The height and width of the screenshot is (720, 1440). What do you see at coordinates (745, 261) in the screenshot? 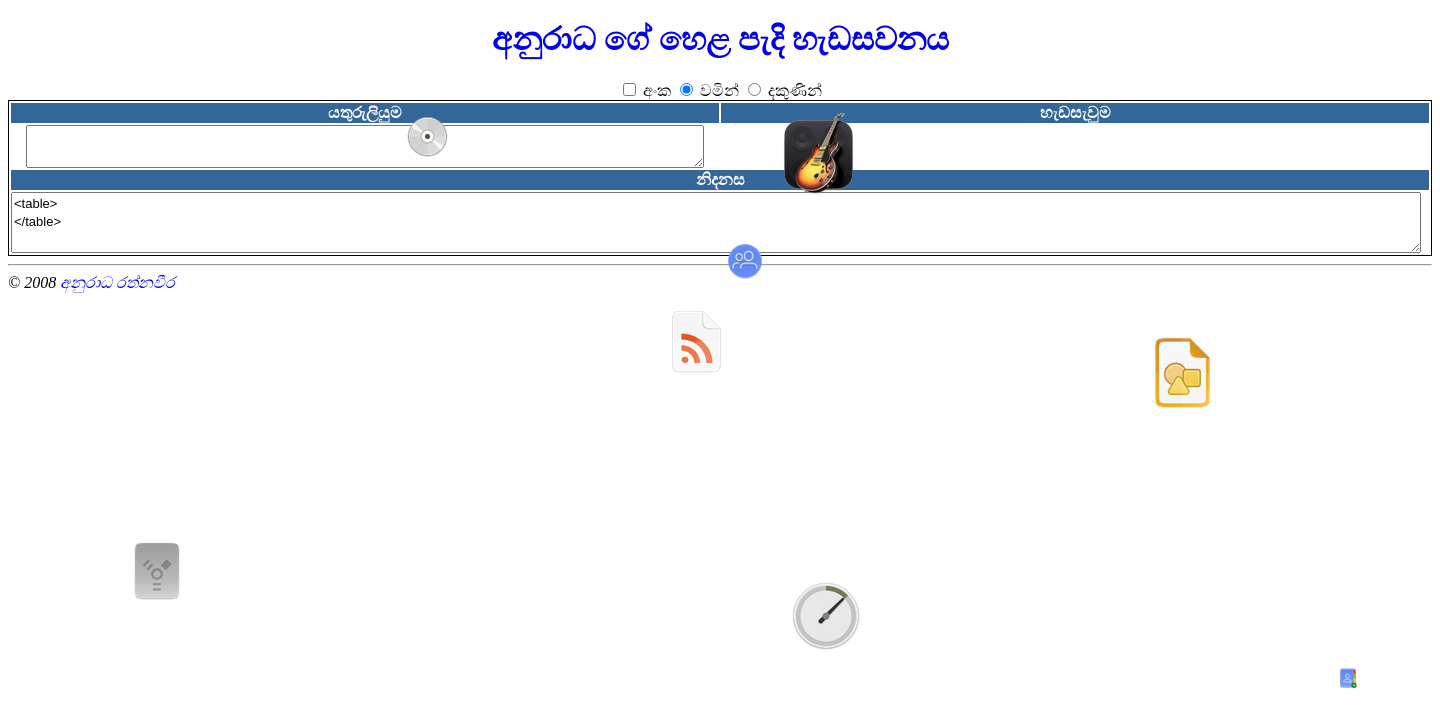
I see `switch between user accounts` at bounding box center [745, 261].